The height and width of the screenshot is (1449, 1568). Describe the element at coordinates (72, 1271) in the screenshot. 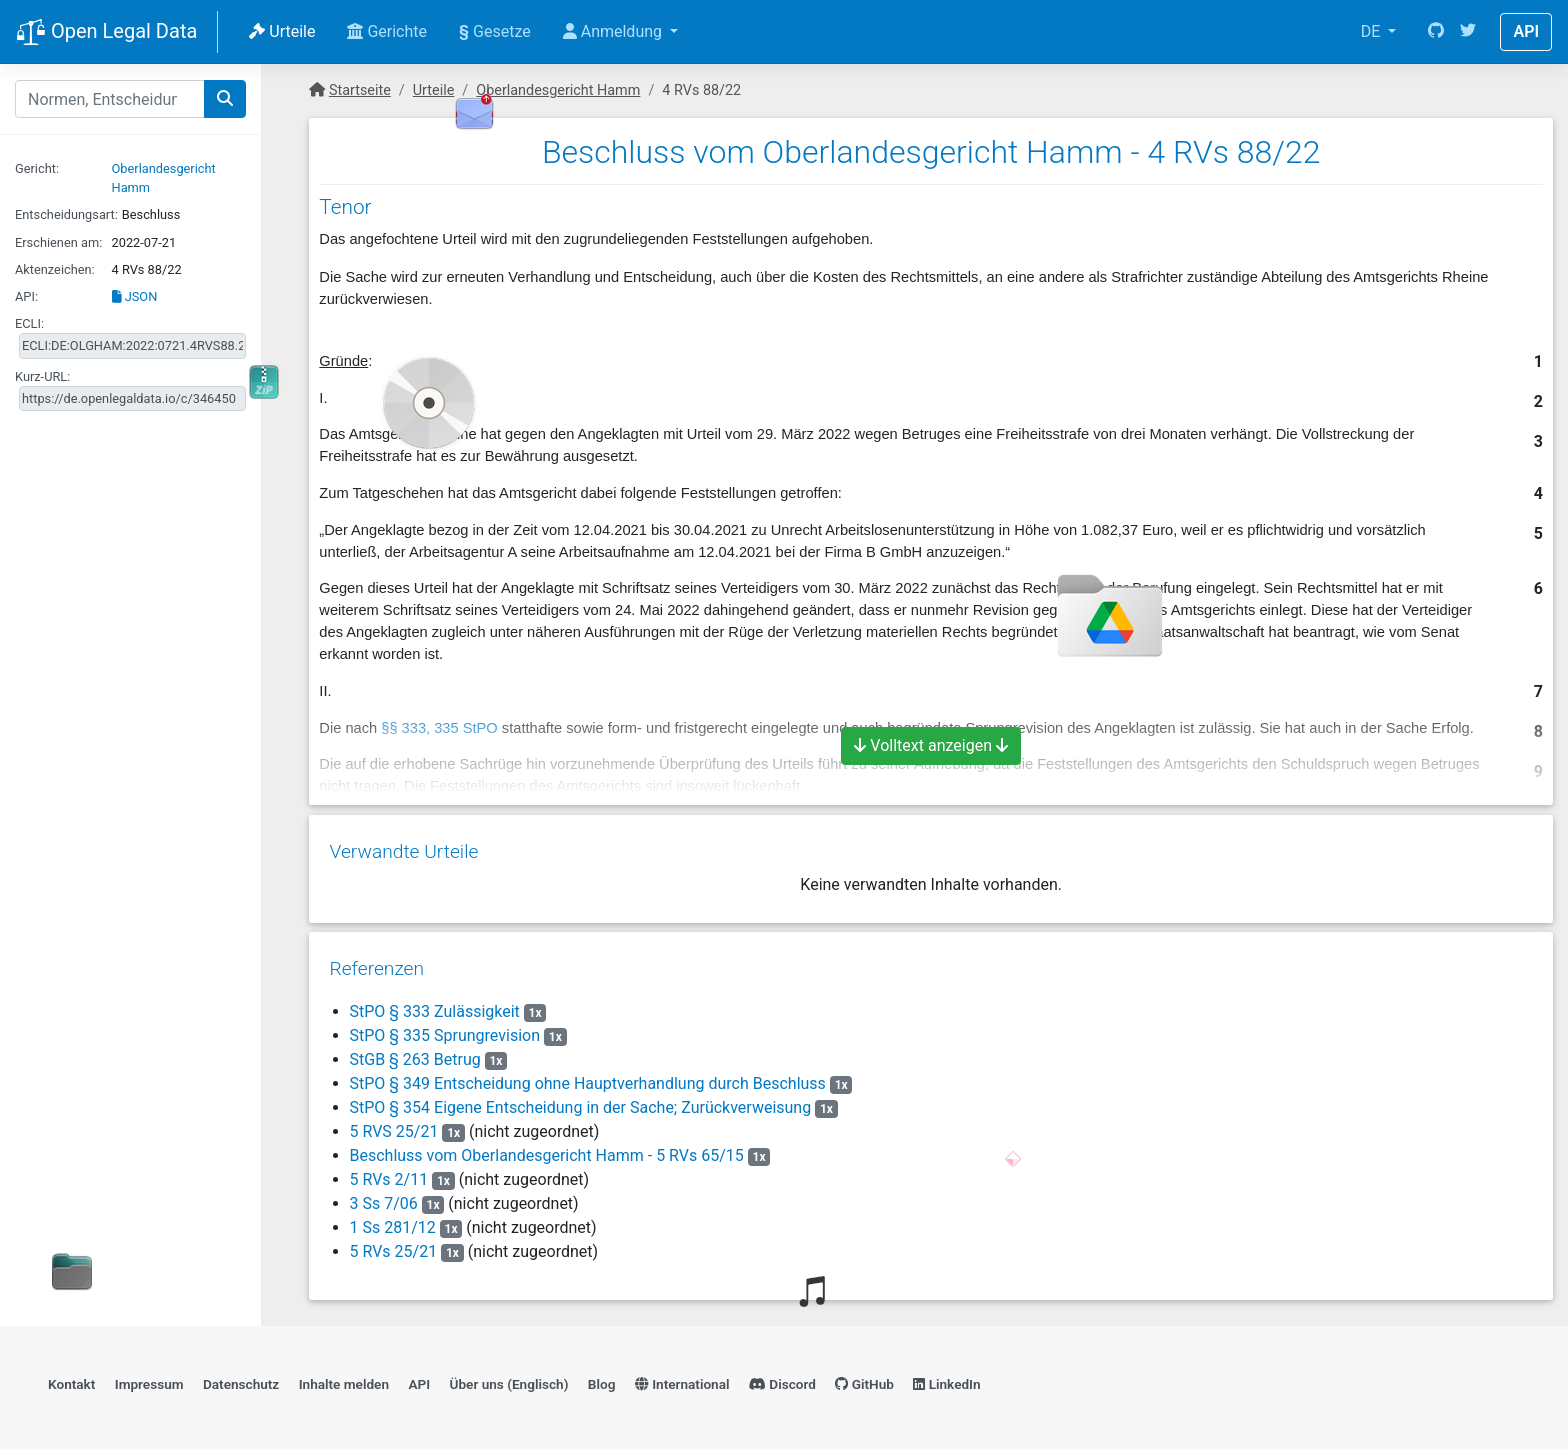

I see `view contents of an open folder` at that location.